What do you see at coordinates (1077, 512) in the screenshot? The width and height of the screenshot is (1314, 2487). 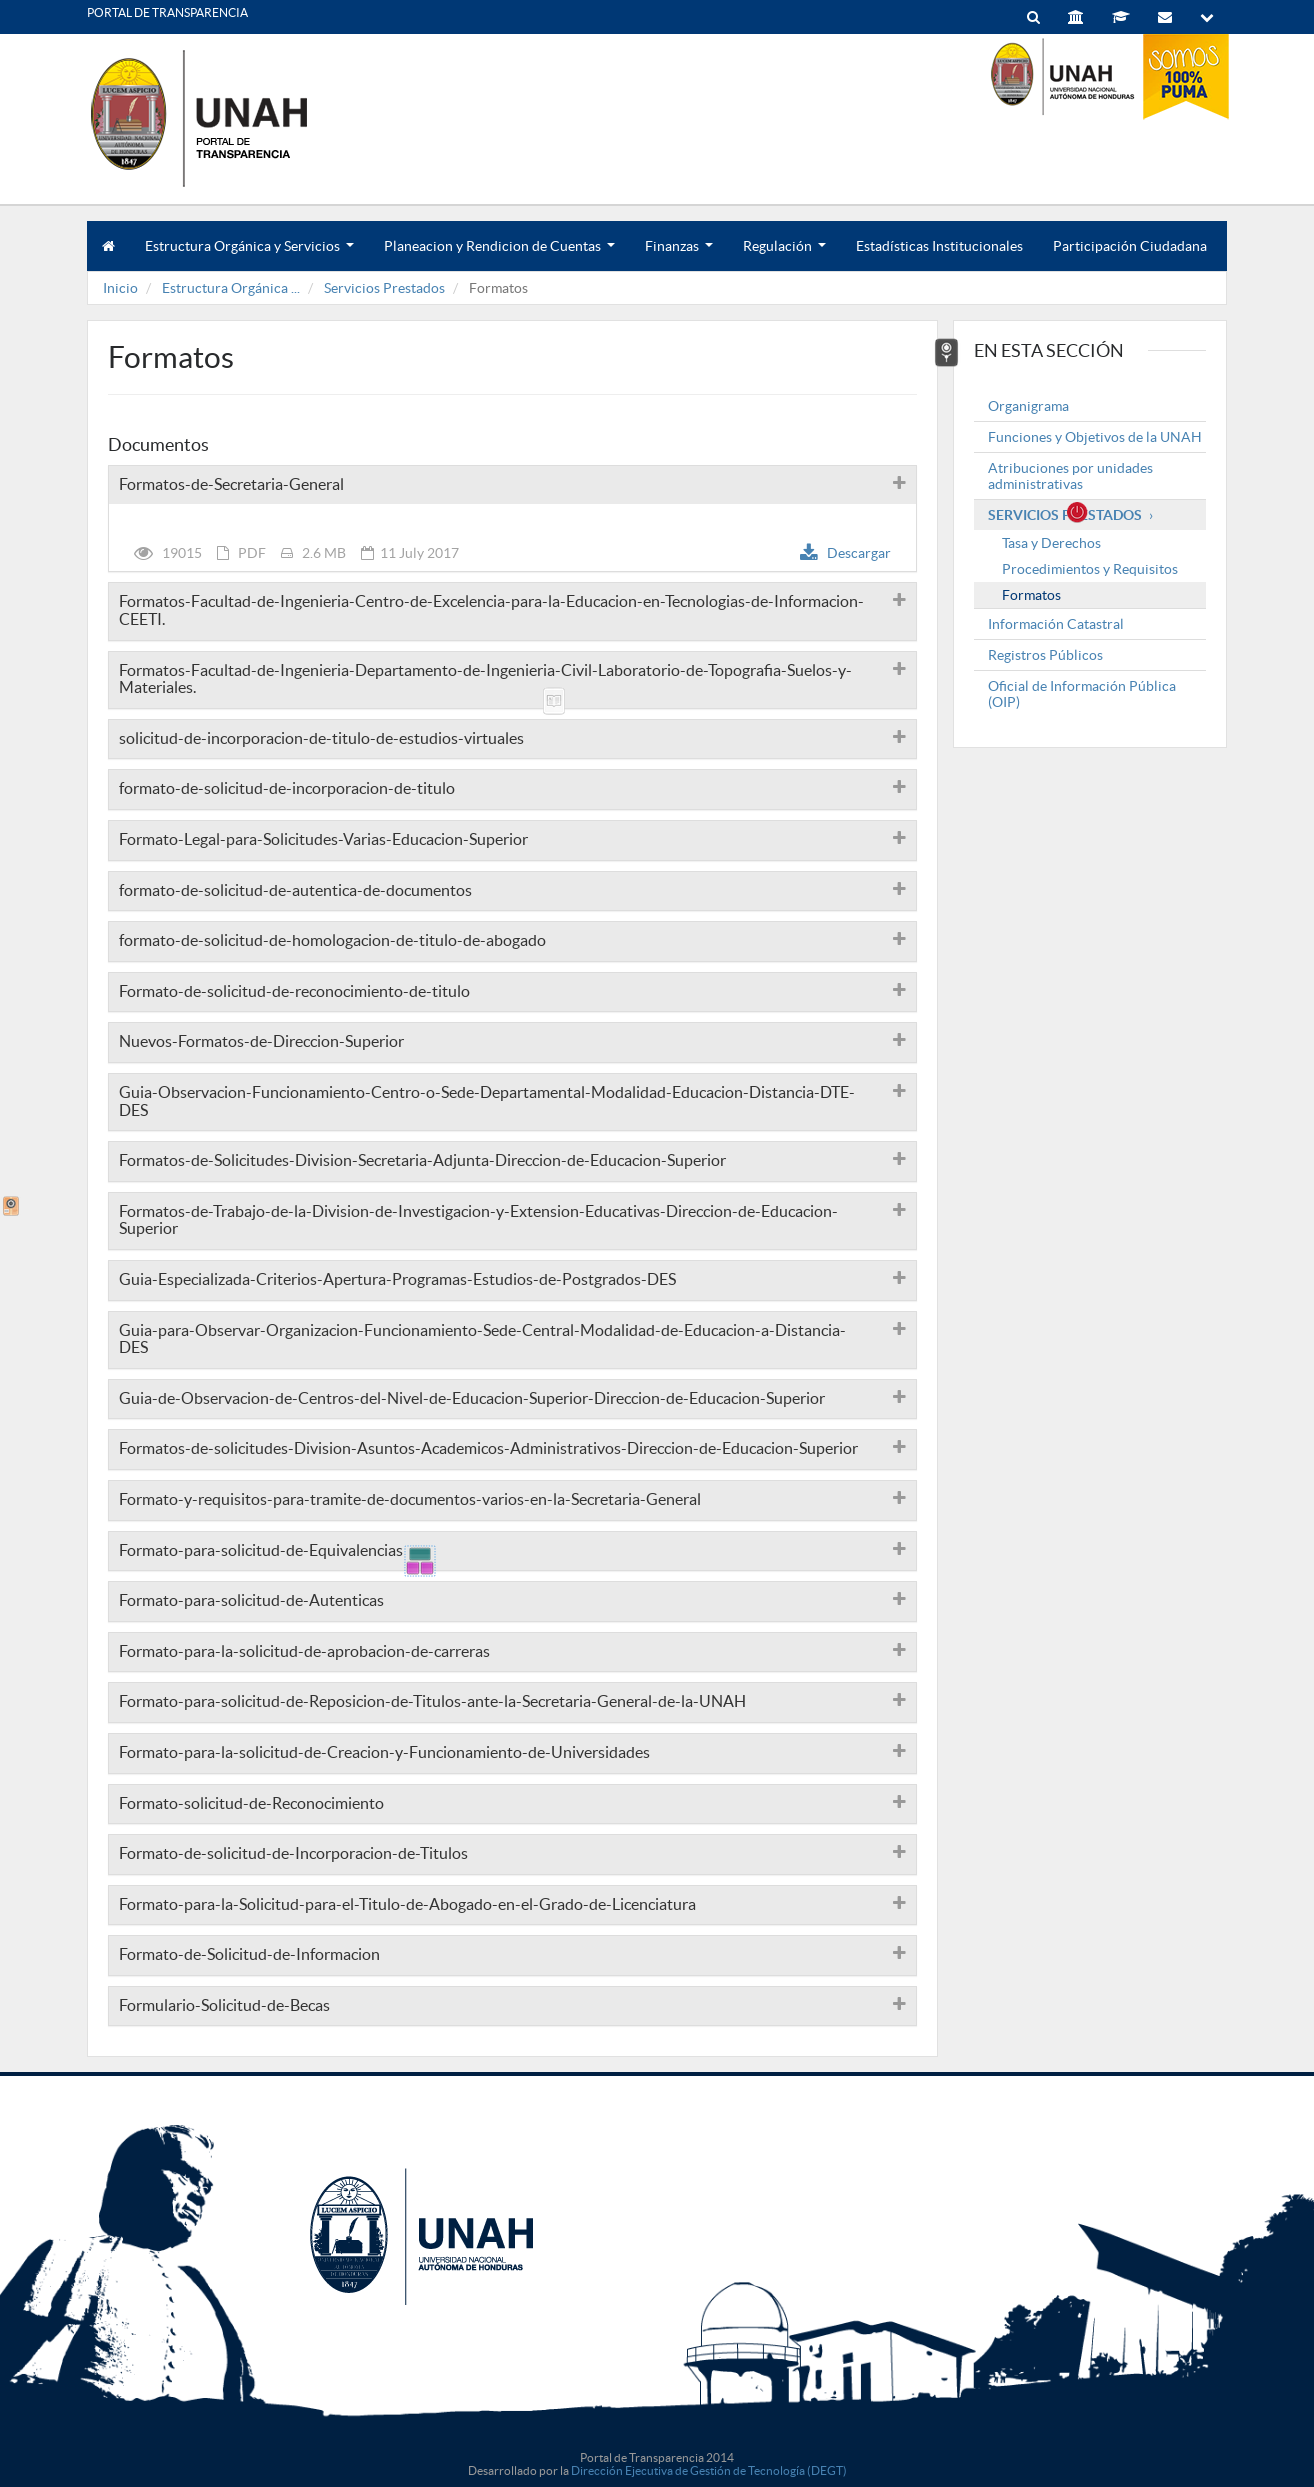 I see `shut down the system` at bounding box center [1077, 512].